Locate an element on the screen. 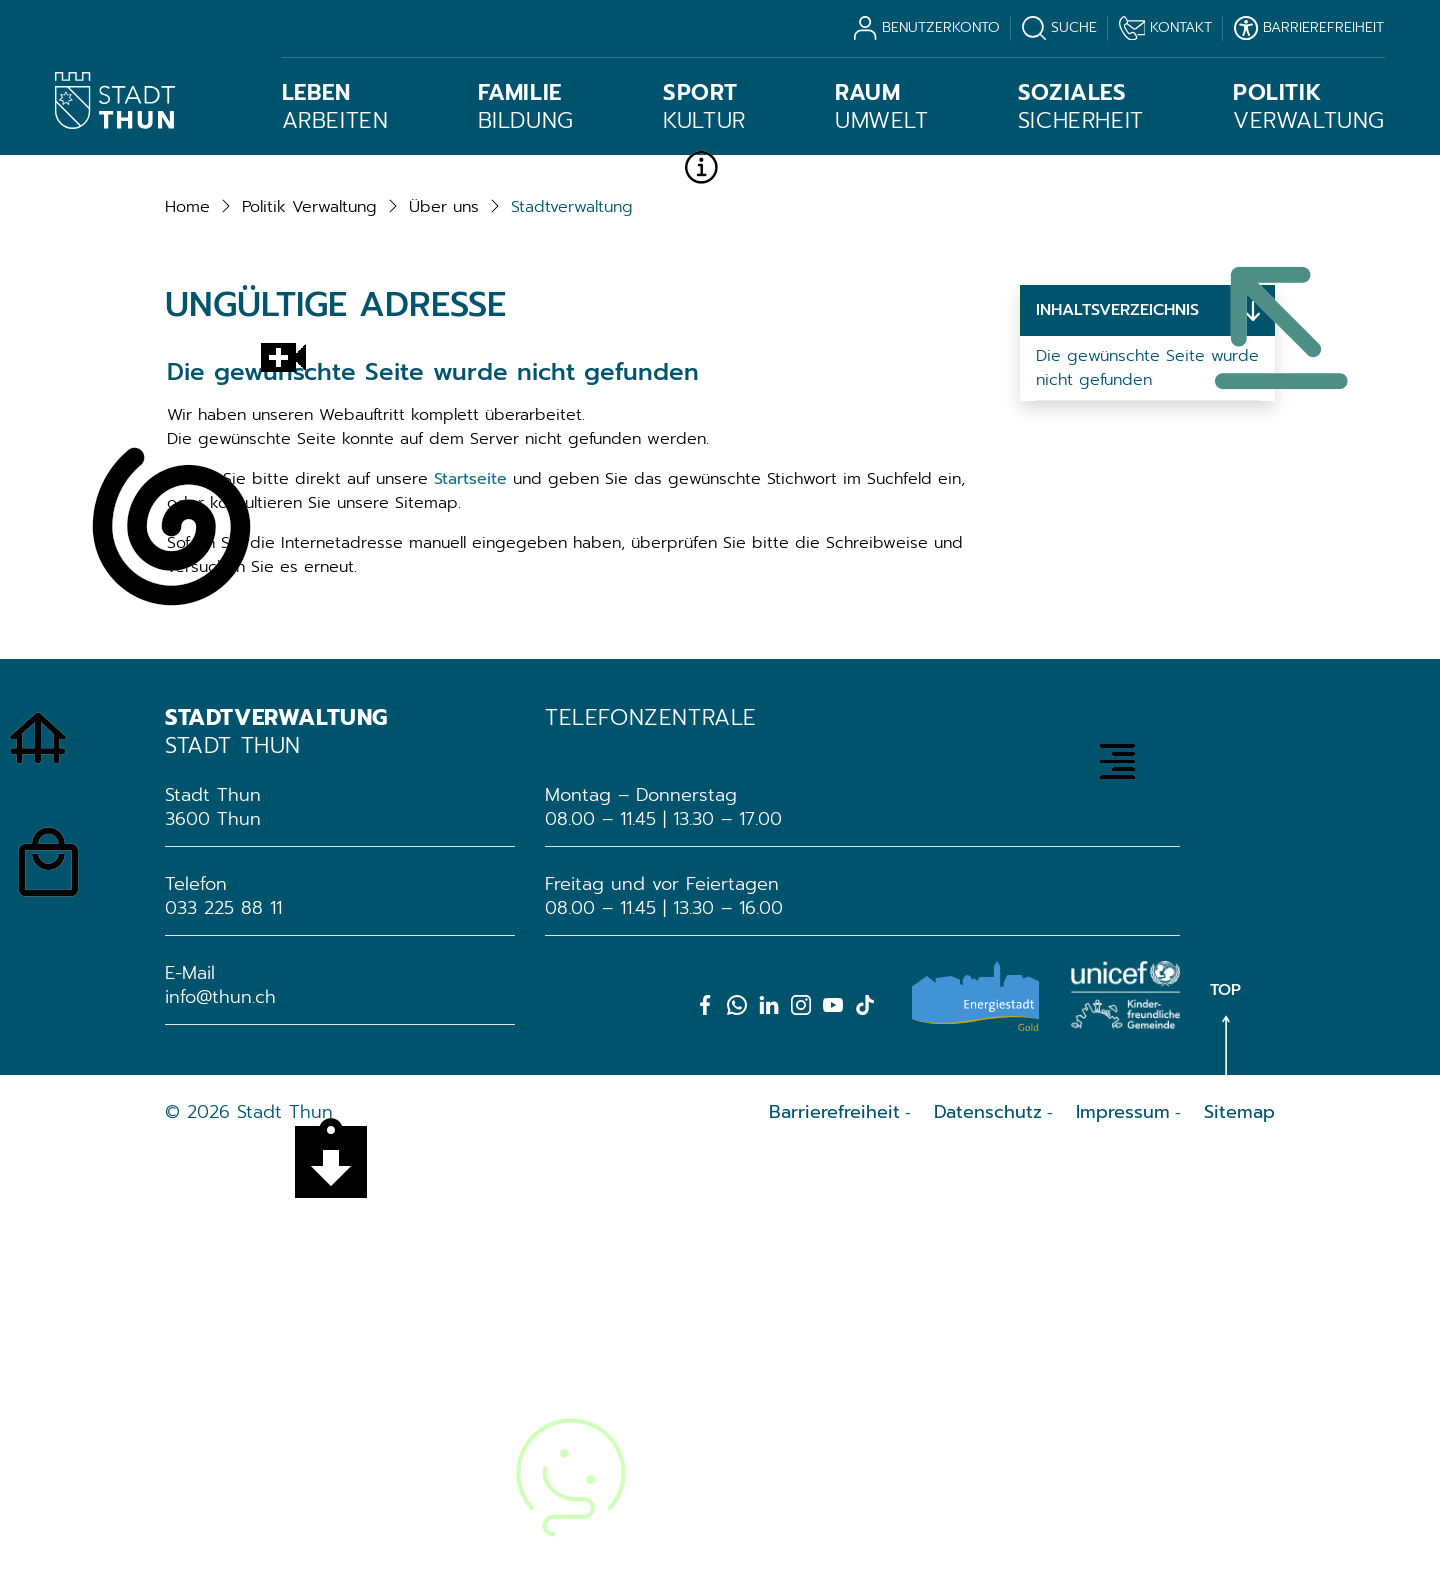  indicates overwhelmed or stressed state is located at coordinates (571, 1473).